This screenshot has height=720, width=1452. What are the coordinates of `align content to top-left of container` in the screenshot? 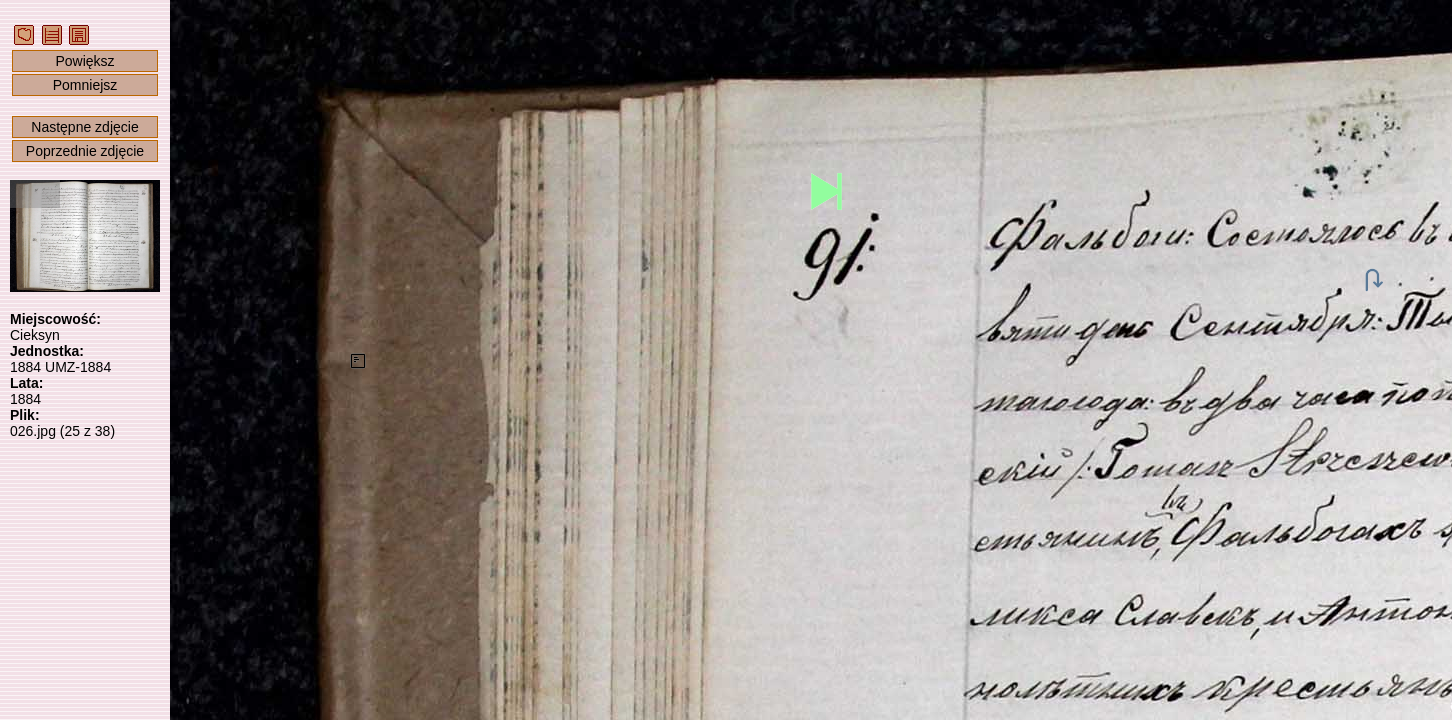 It's located at (358, 361).